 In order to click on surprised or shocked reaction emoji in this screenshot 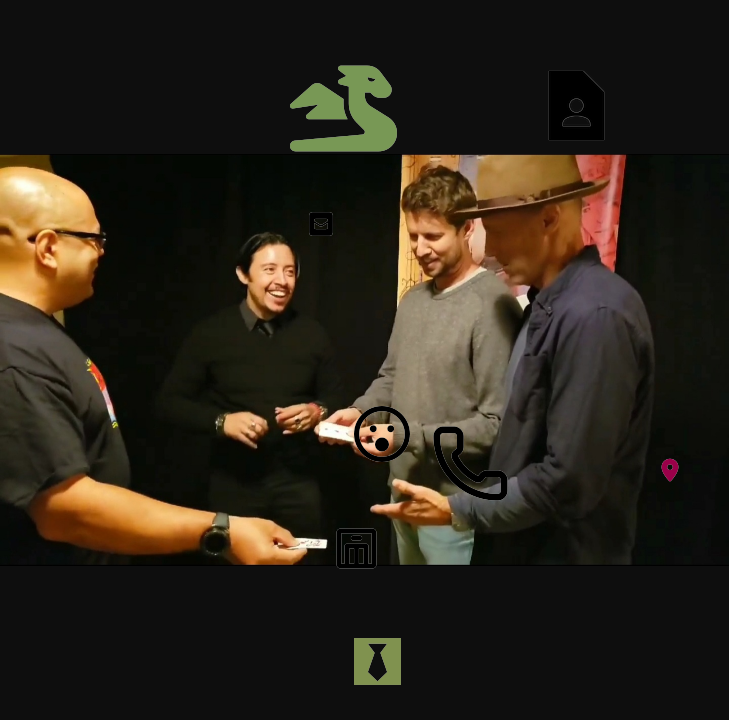, I will do `click(382, 434)`.